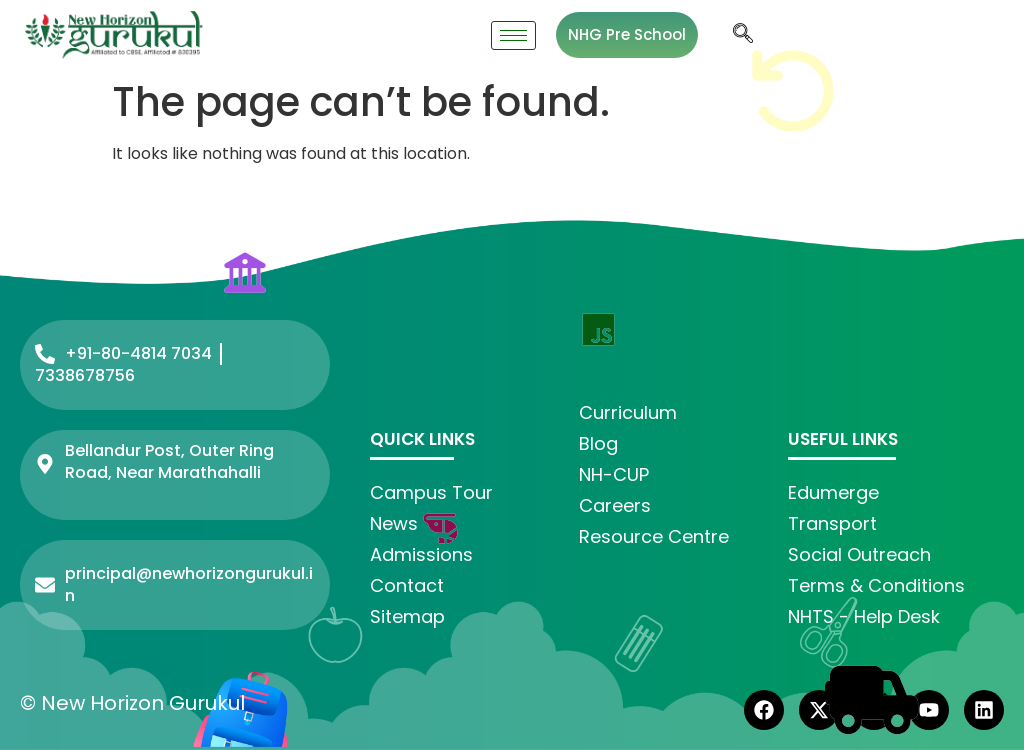  I want to click on view nearby museums or cultural attractions, so click(245, 272).